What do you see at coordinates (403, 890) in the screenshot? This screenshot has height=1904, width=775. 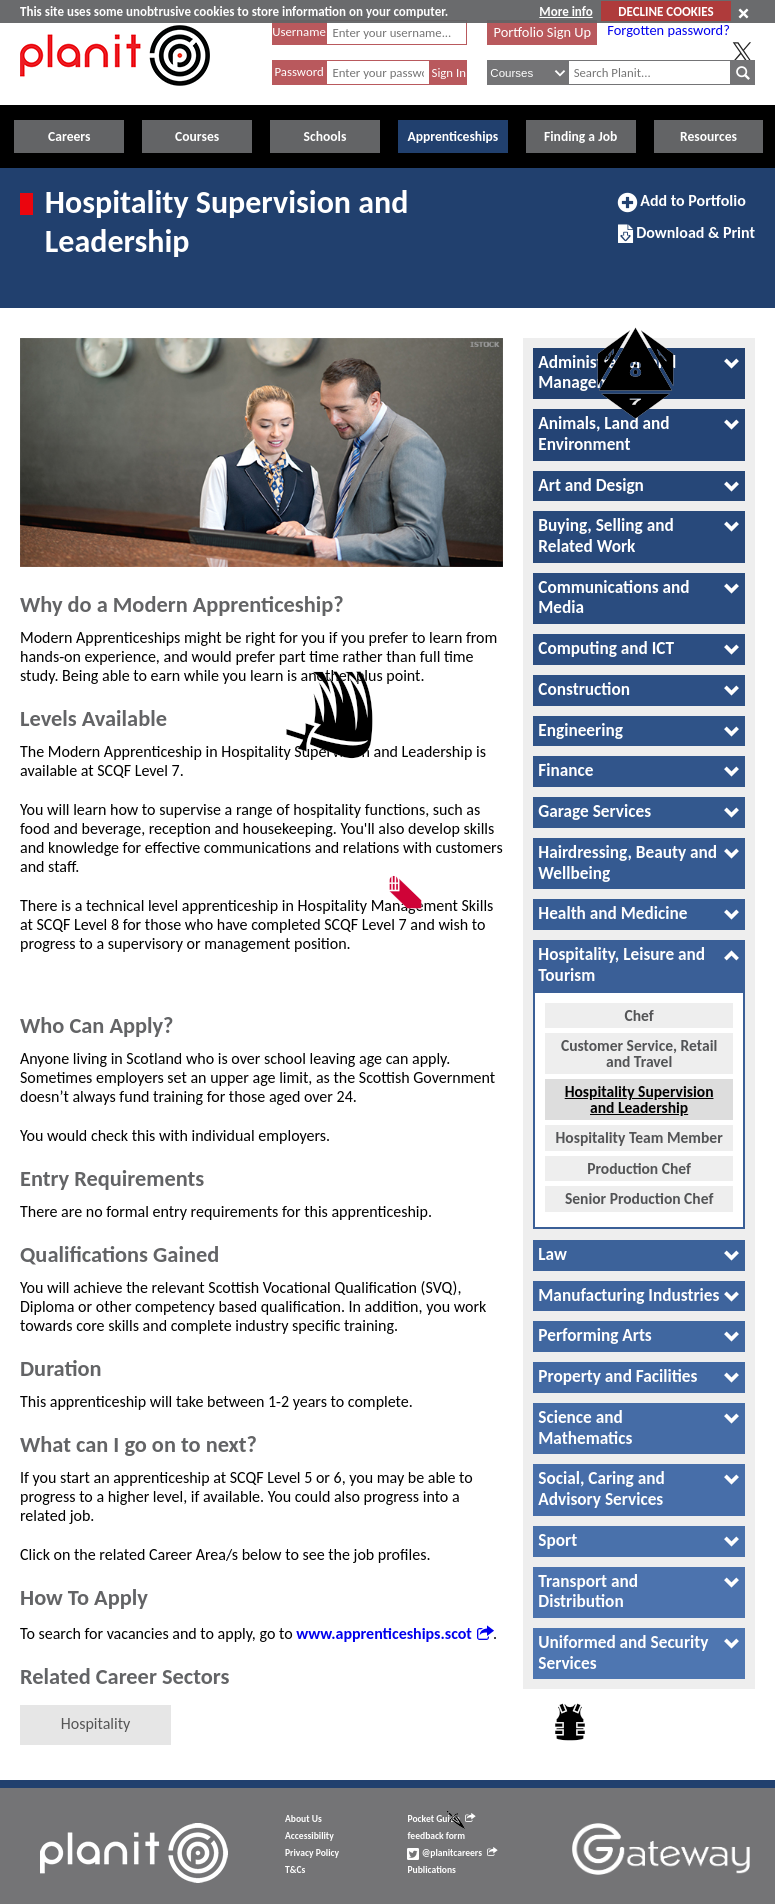 I see `enter the dungeon or underground level` at bounding box center [403, 890].